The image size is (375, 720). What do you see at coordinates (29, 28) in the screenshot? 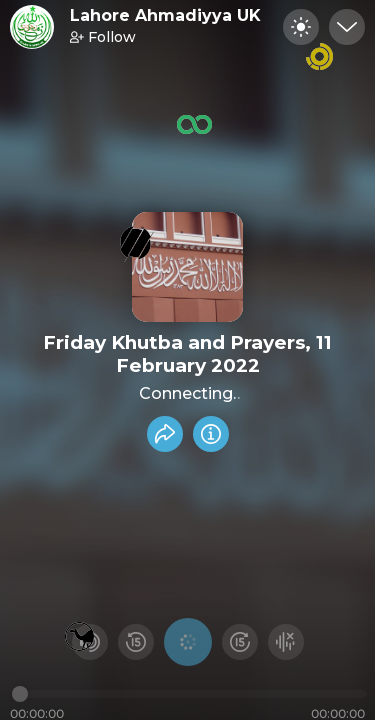
I see `visit SSRN academic research repository` at bounding box center [29, 28].